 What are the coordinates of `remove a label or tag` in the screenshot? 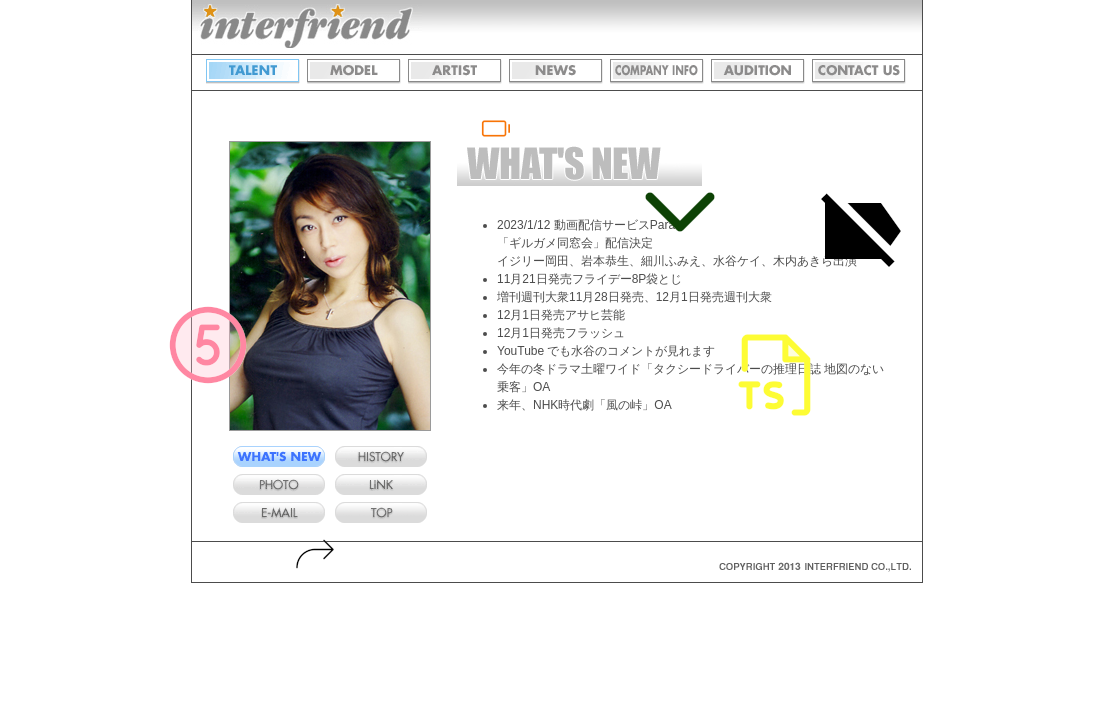 It's located at (861, 231).